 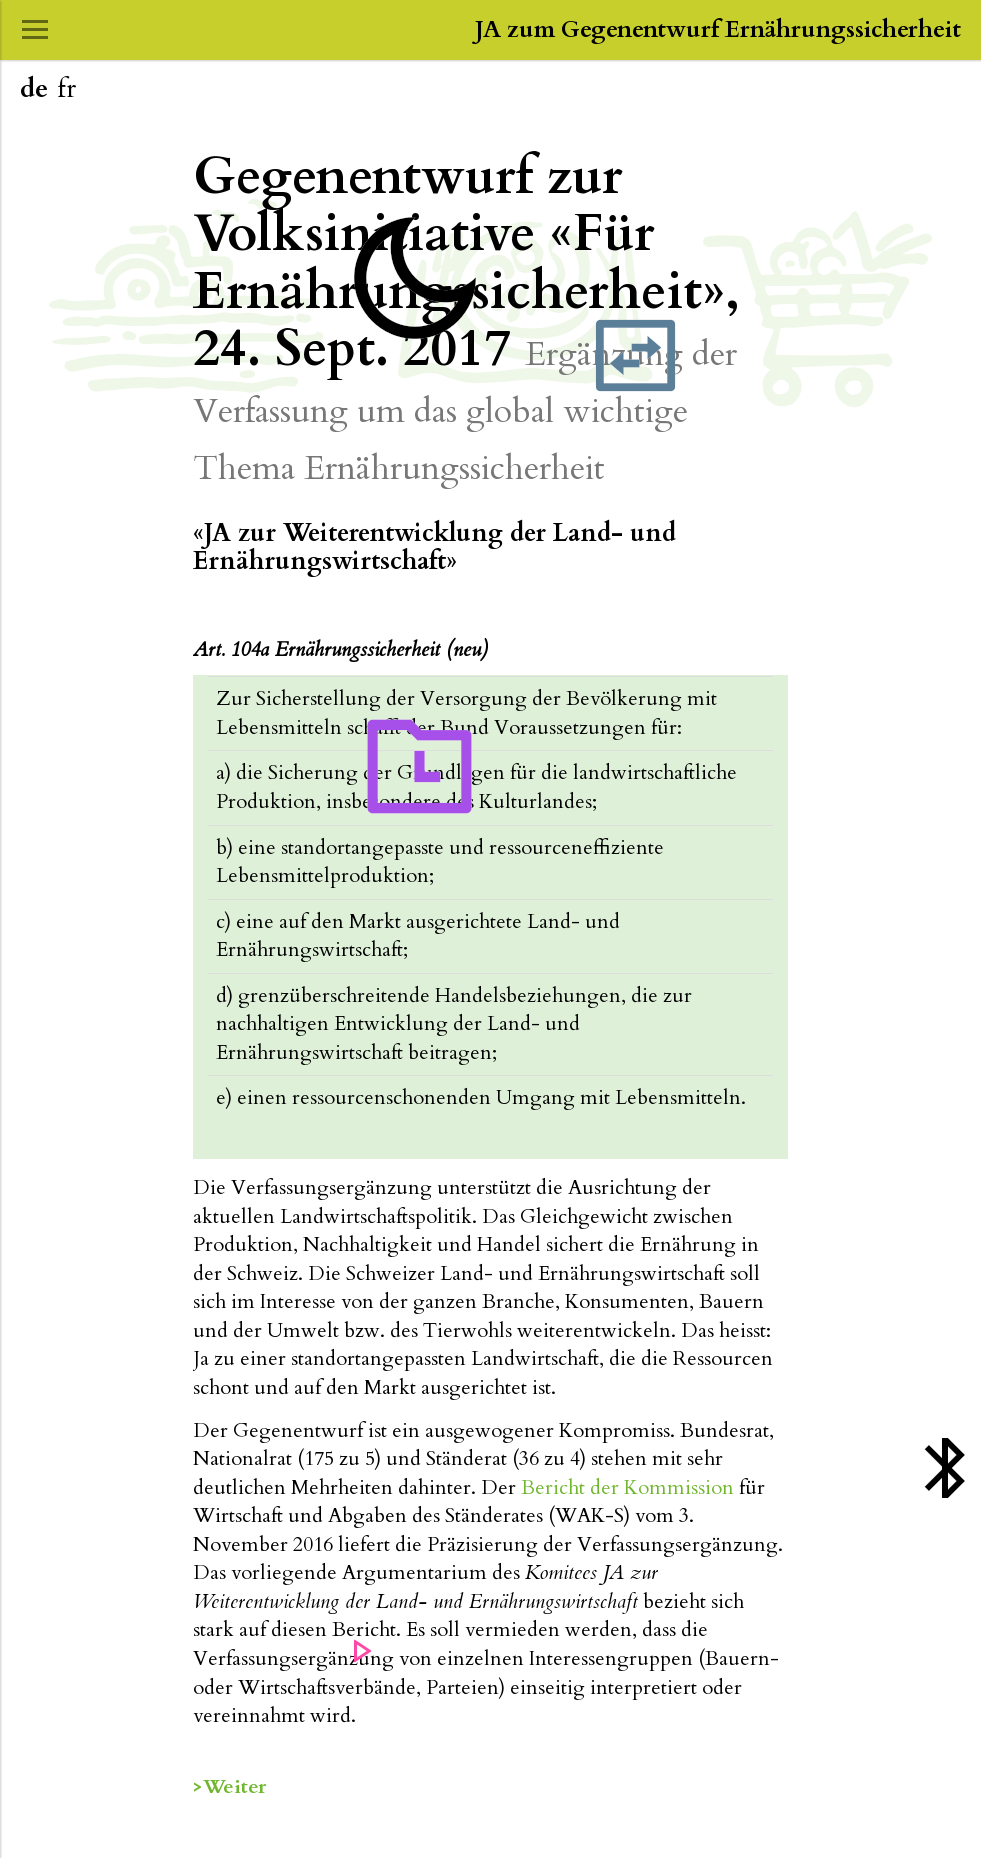 What do you see at coordinates (415, 278) in the screenshot?
I see `enable dark mode` at bounding box center [415, 278].